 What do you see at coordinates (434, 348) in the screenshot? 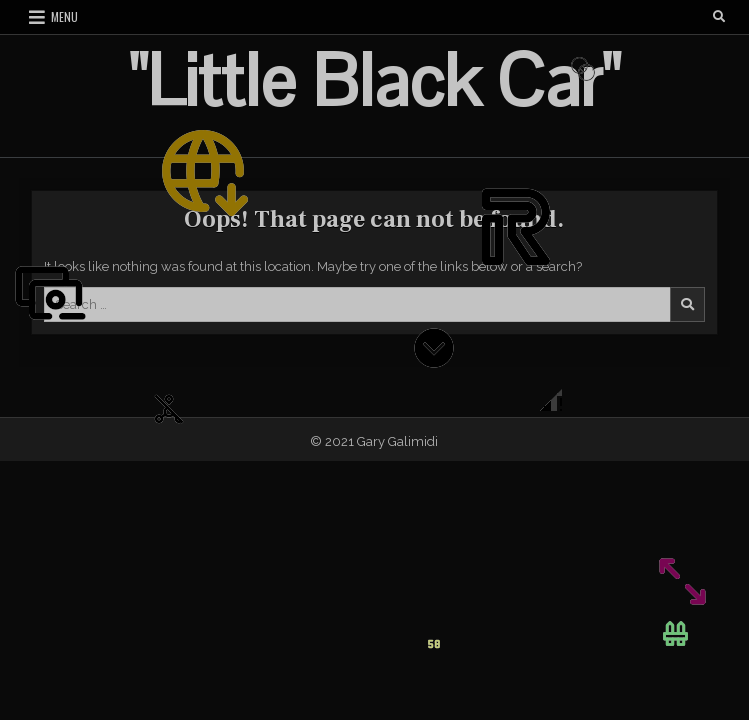
I see `expand to show more content` at bounding box center [434, 348].